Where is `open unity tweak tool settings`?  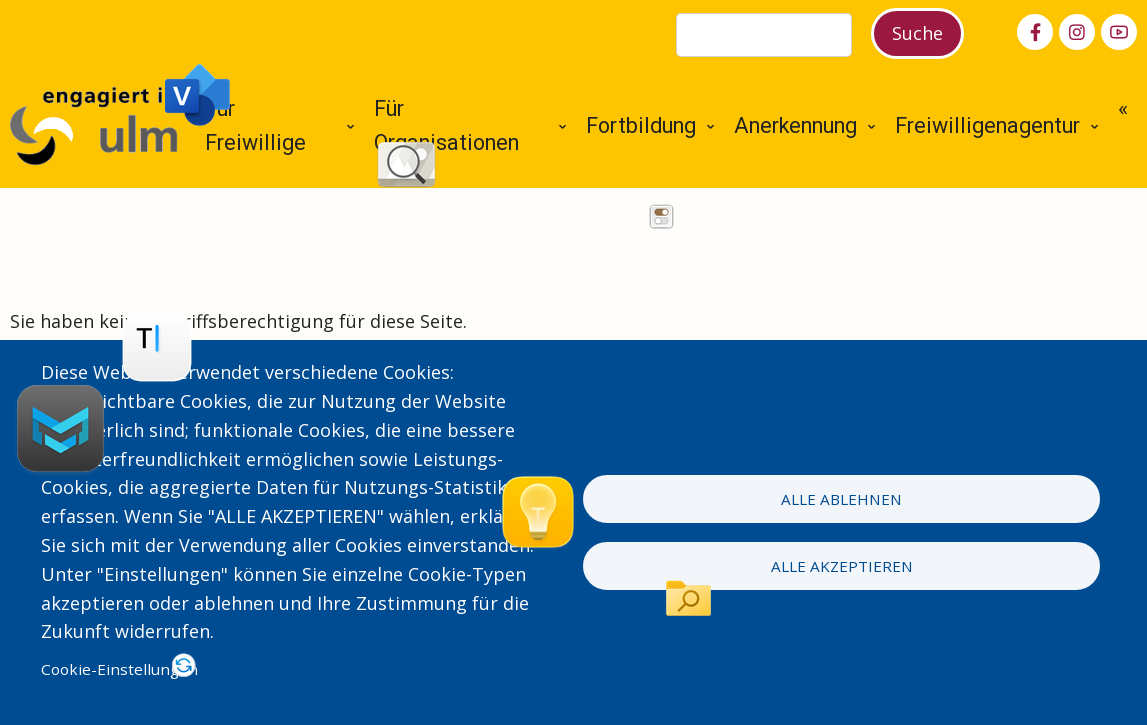 open unity tweak tool settings is located at coordinates (661, 216).